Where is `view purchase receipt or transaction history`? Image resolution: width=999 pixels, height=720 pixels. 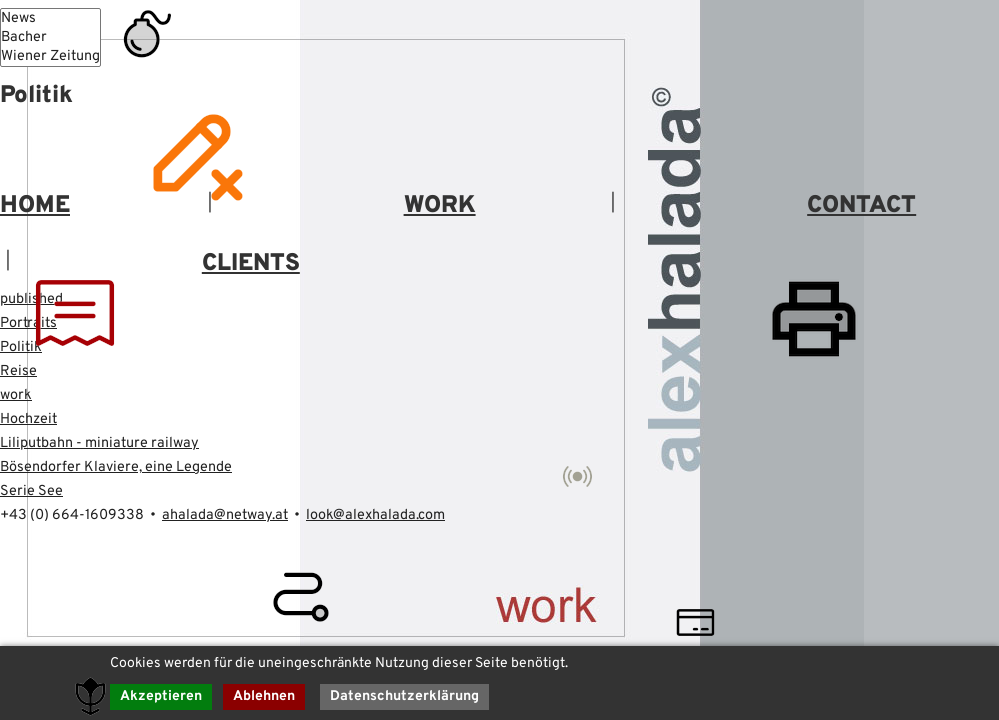 view purchase receipt or transaction history is located at coordinates (75, 313).